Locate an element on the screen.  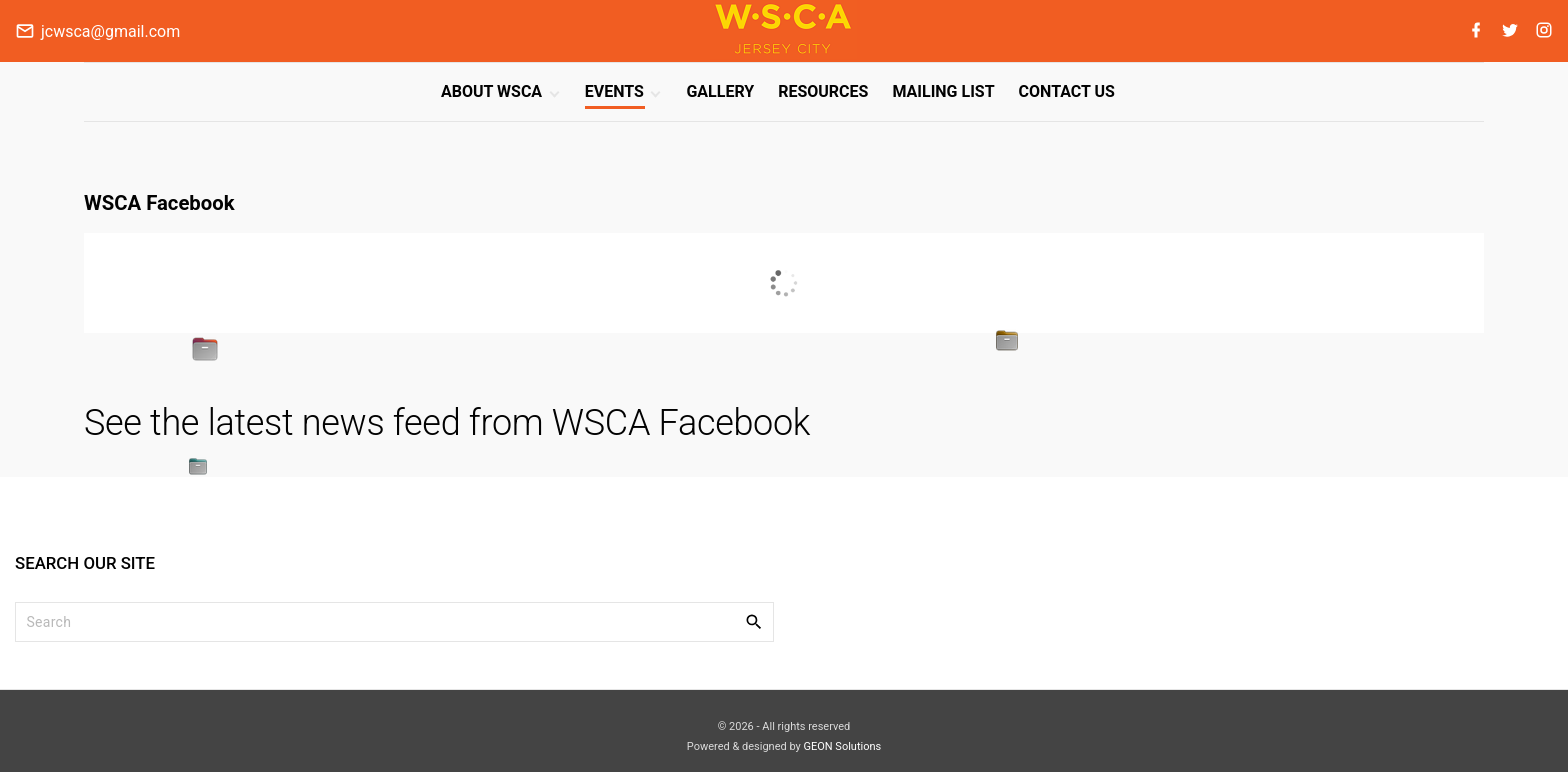
open the file manager is located at coordinates (1007, 340).